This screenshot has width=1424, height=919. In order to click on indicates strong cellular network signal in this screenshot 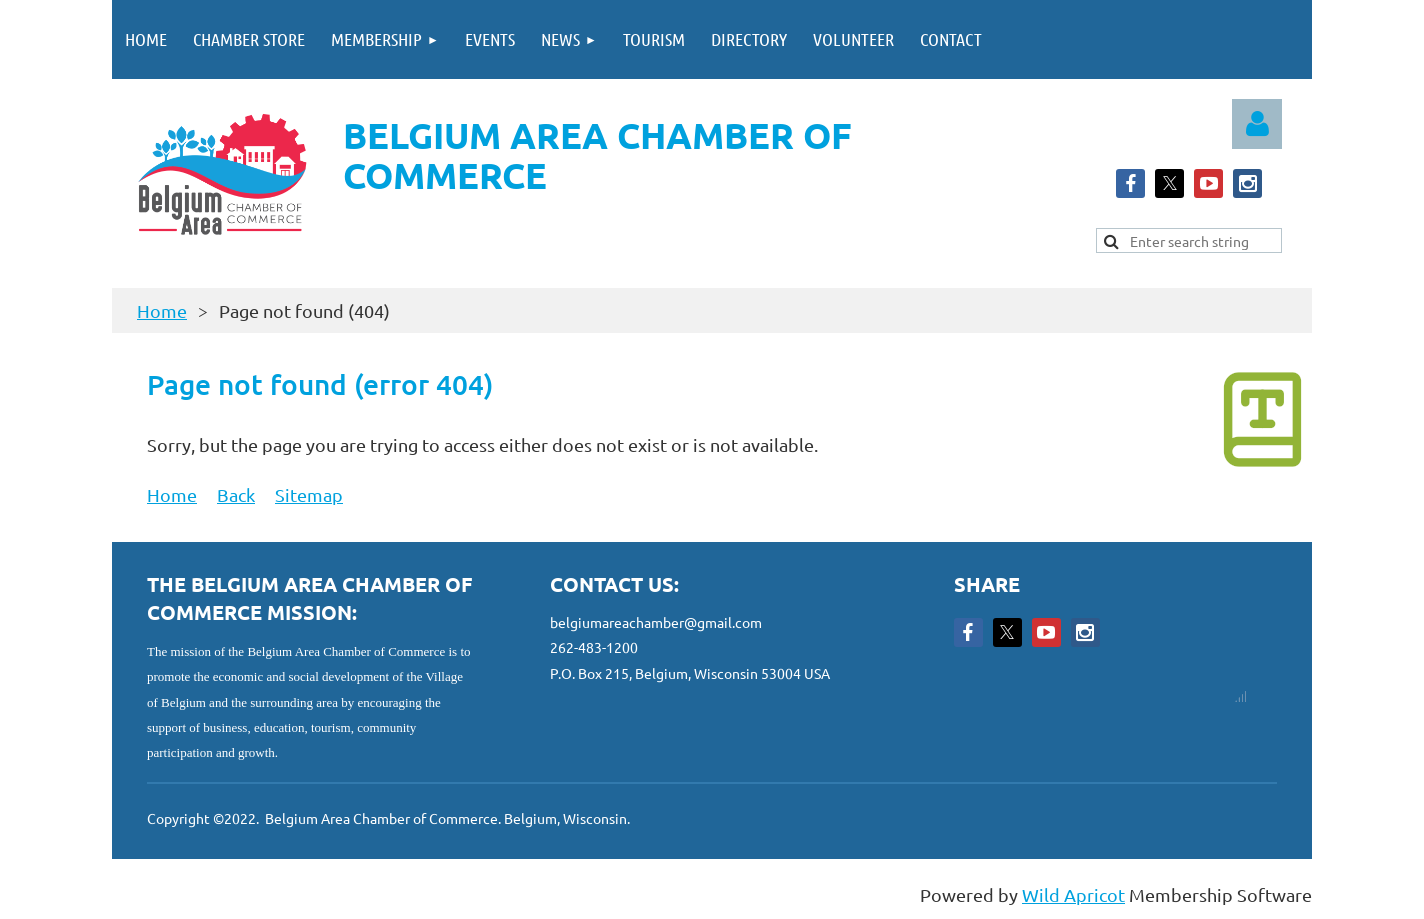, I will do `click(1243, 696)`.